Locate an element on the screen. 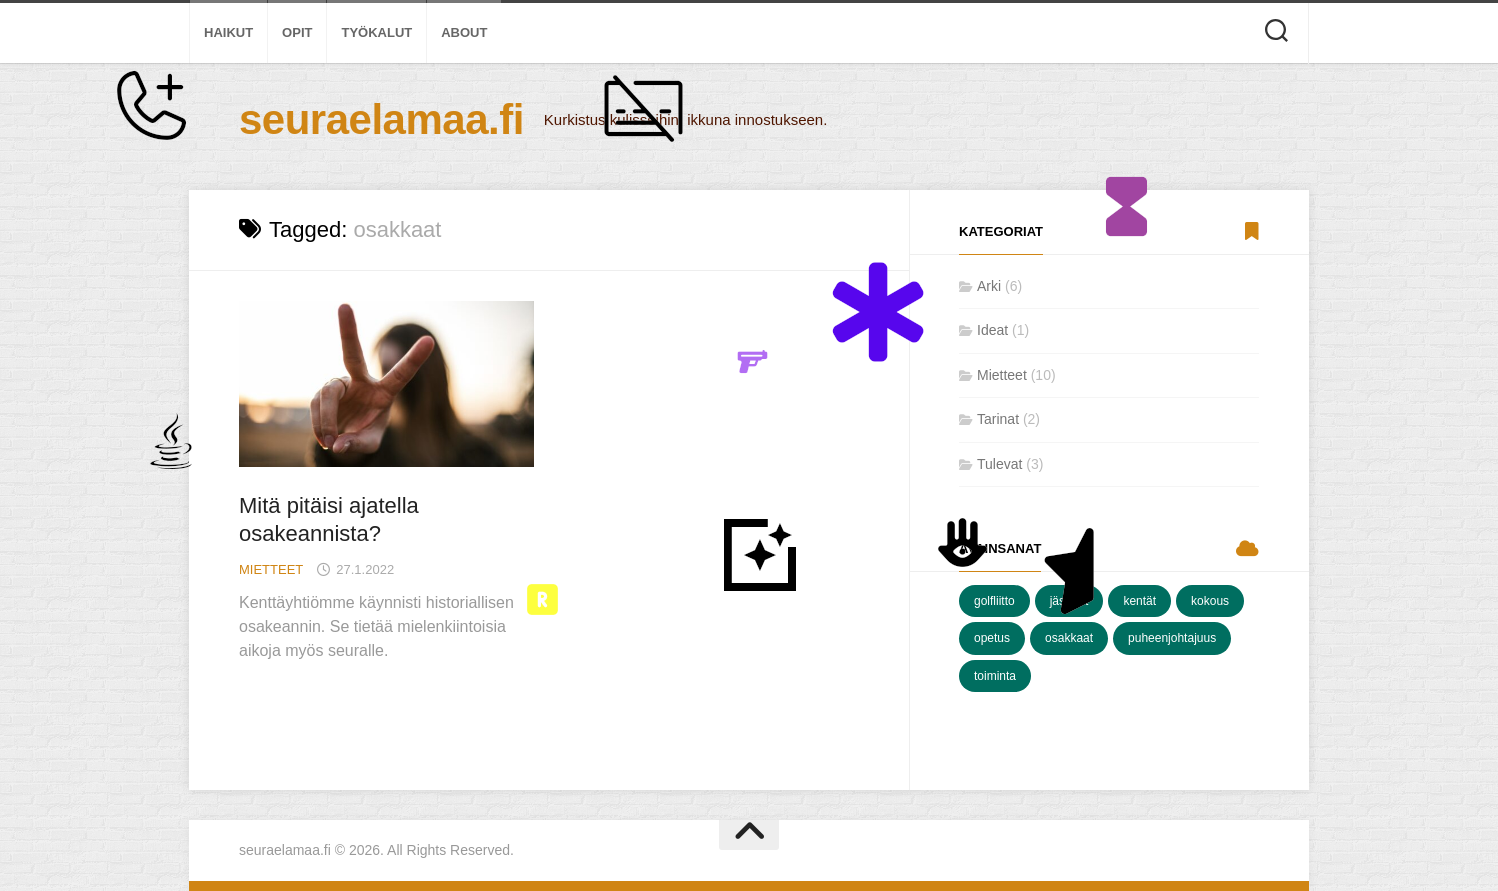 Image resolution: width=1498 pixels, height=891 pixels. access emergency medical services or health information is located at coordinates (878, 312).